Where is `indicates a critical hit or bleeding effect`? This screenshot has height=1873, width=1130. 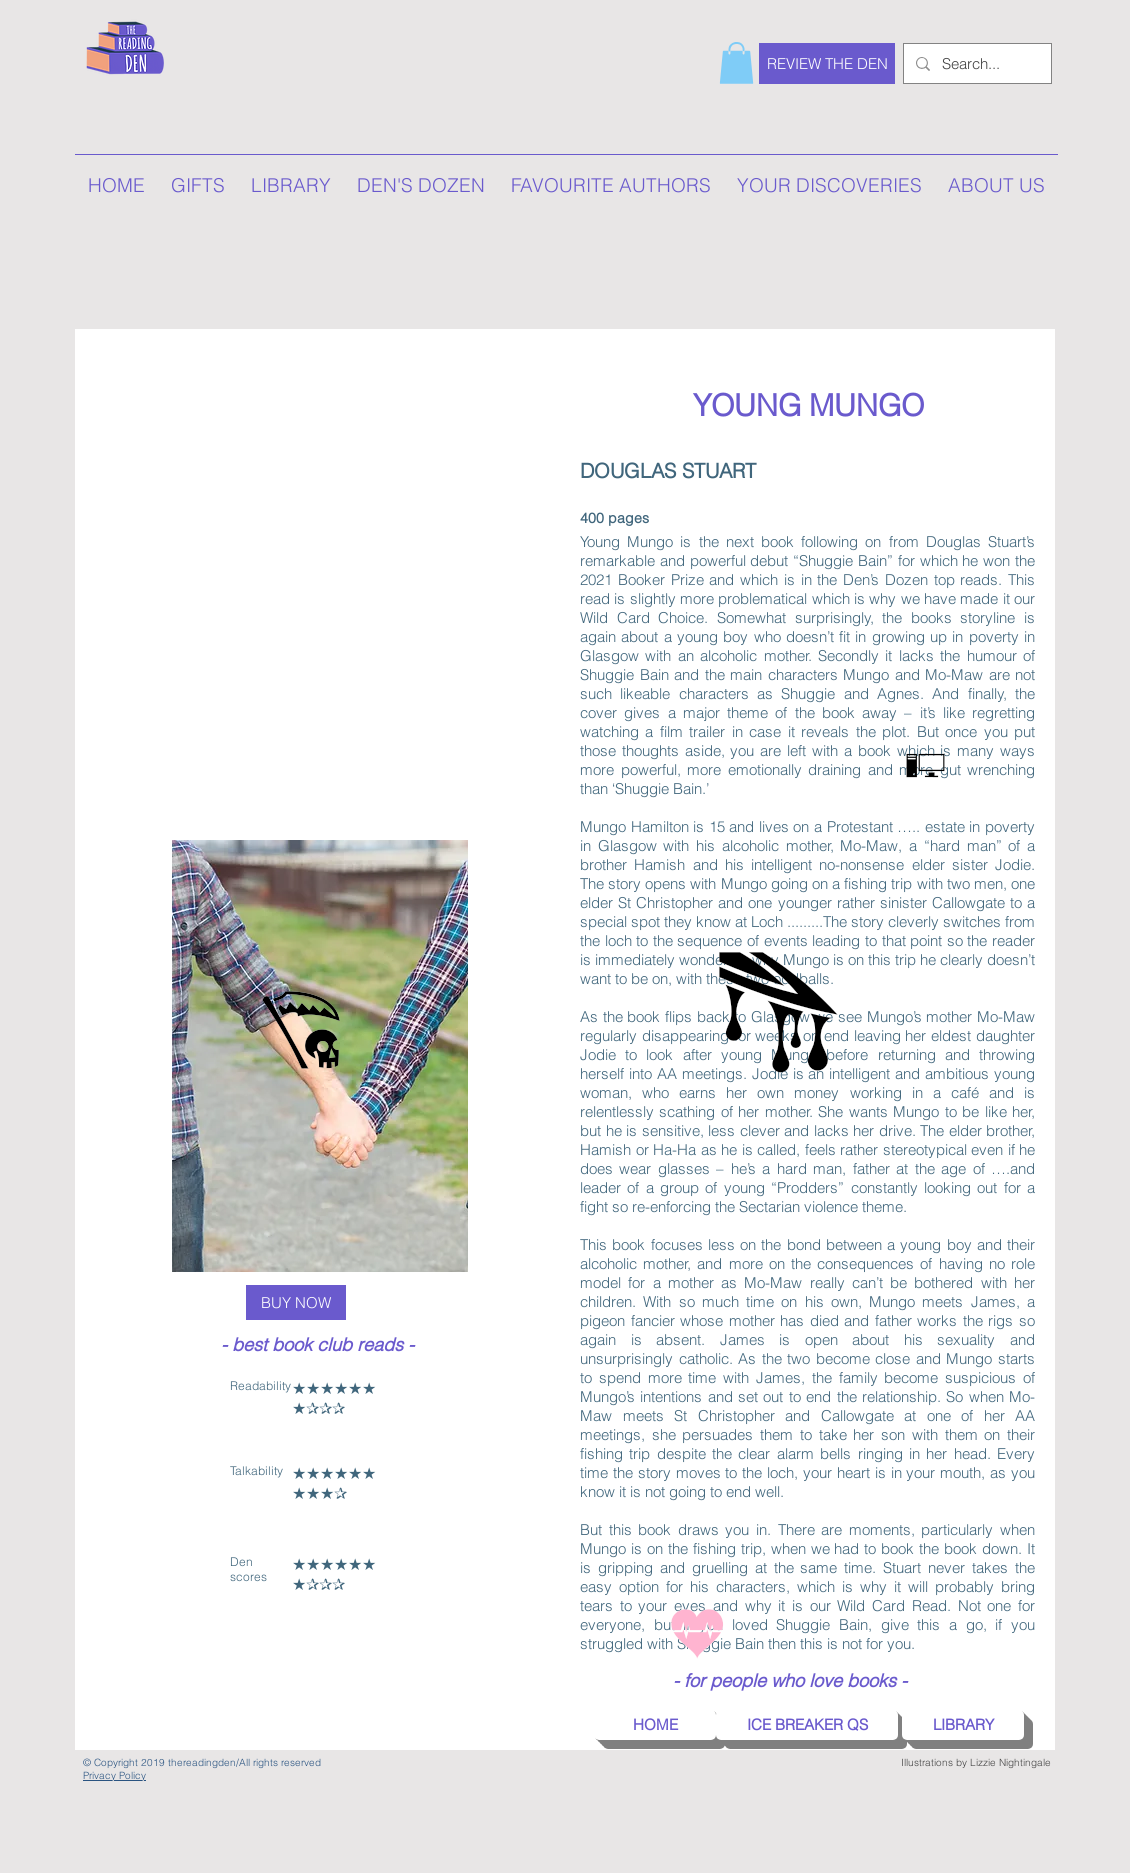
indicates a critical hit or bleeding effect is located at coordinates (778, 1011).